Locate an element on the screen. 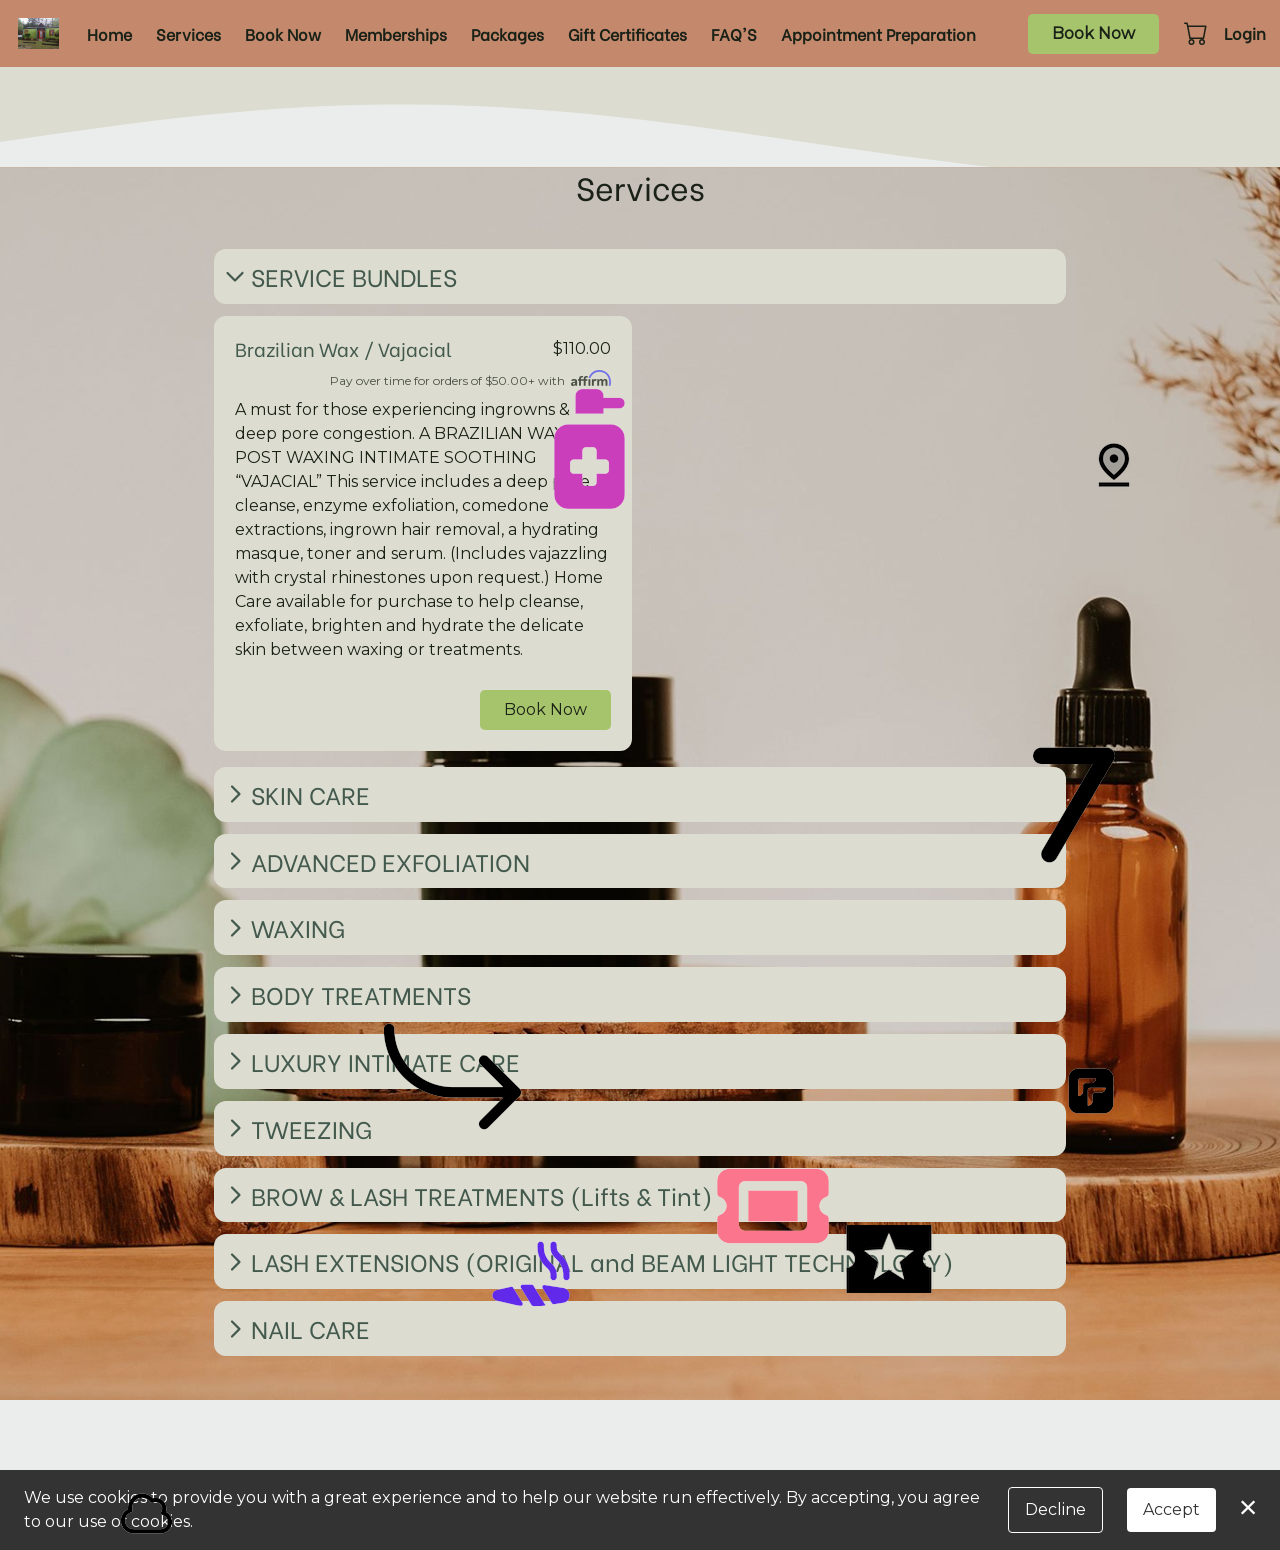 The image size is (1280, 1550). reply to a message is located at coordinates (452, 1076).